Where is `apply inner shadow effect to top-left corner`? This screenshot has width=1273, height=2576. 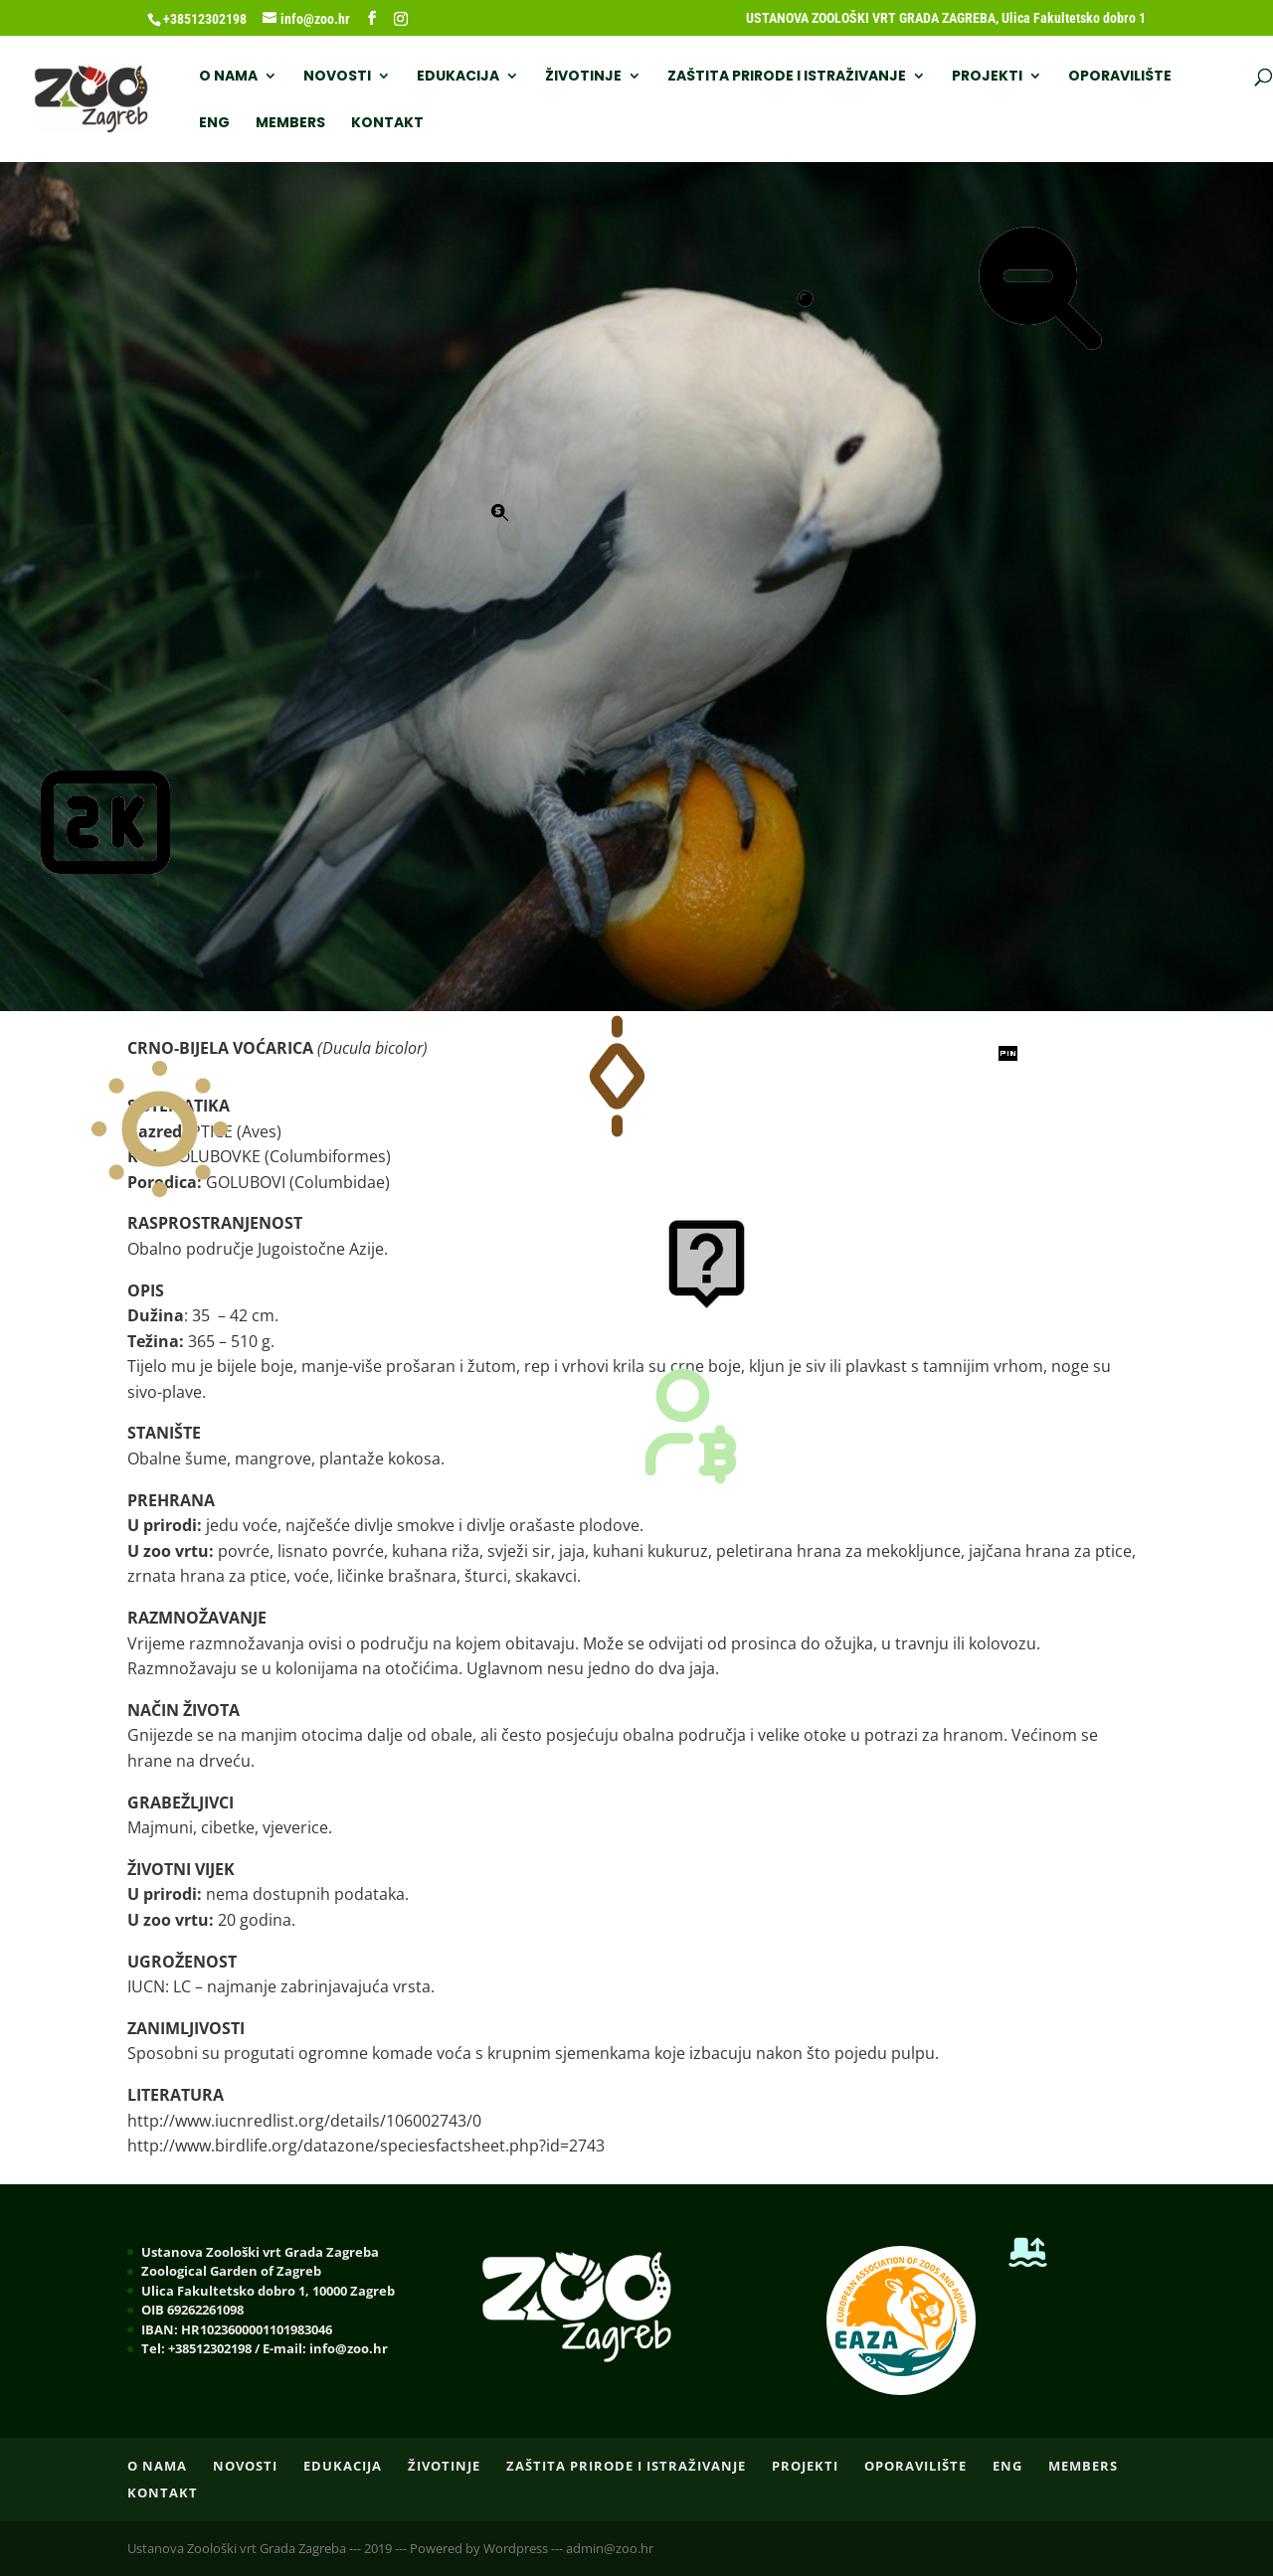
apply inner shadow effect to top-left corner is located at coordinates (805, 298).